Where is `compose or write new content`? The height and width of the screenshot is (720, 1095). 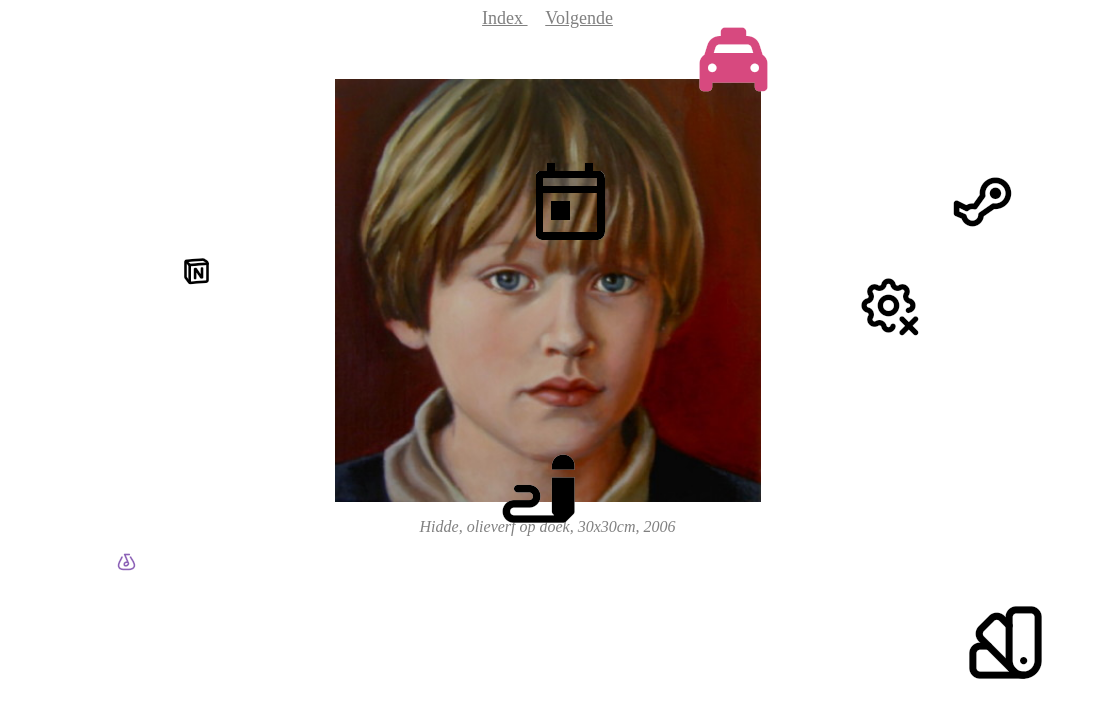 compose or write new content is located at coordinates (540, 492).